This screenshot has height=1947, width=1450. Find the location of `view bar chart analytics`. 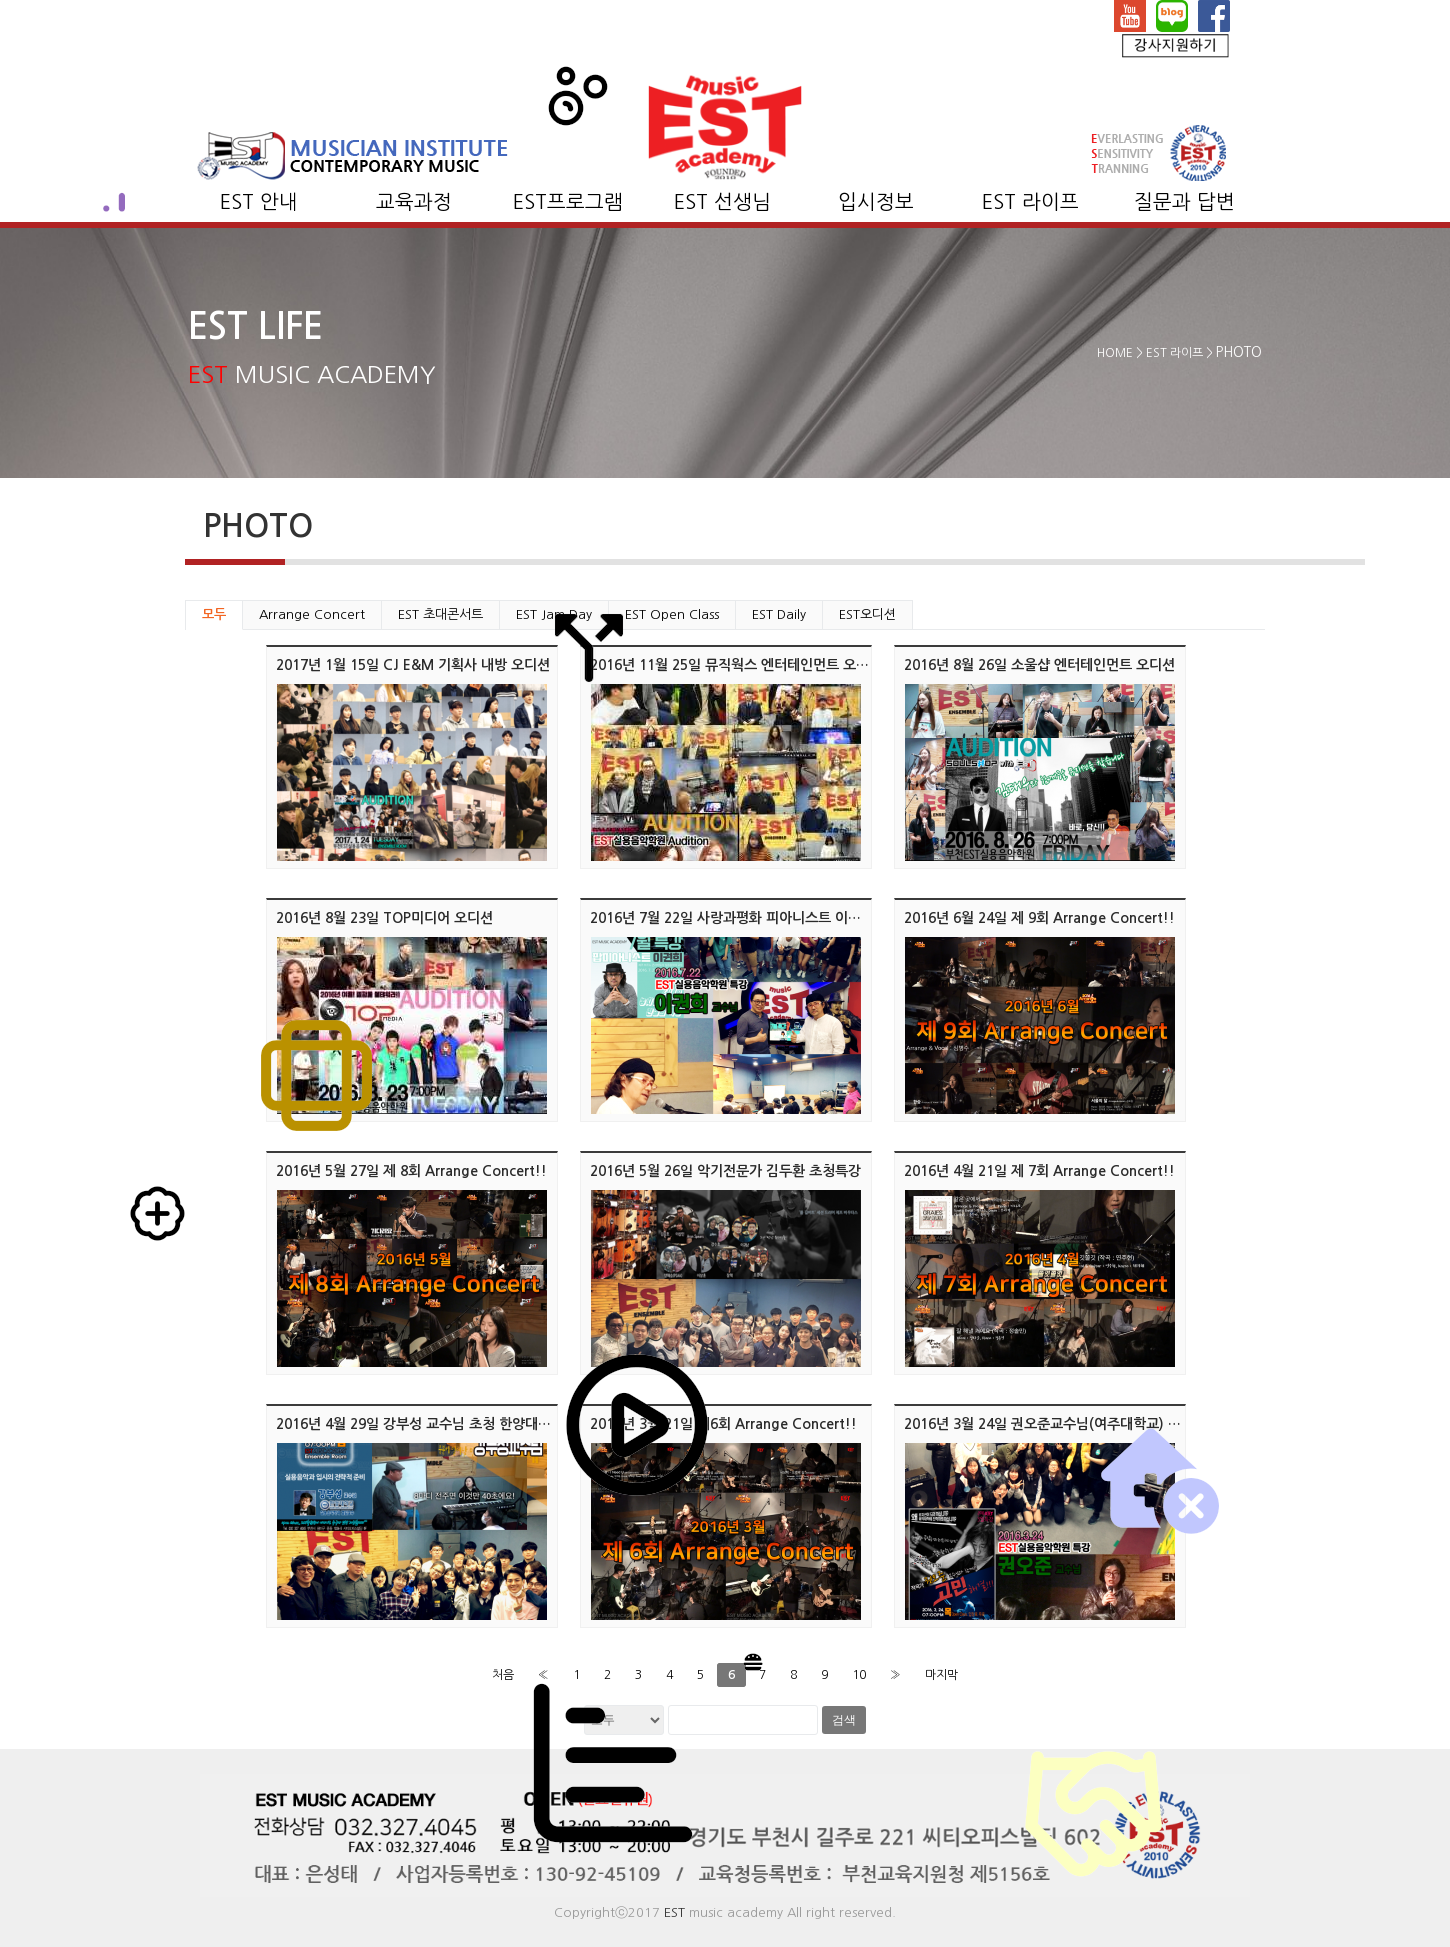

view bar chart analytics is located at coordinates (613, 1763).